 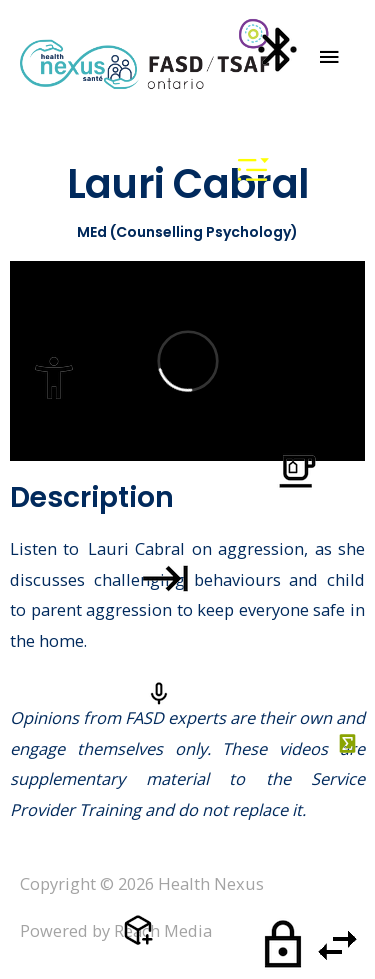 What do you see at coordinates (337, 945) in the screenshot?
I see `swap or exchange items` at bounding box center [337, 945].